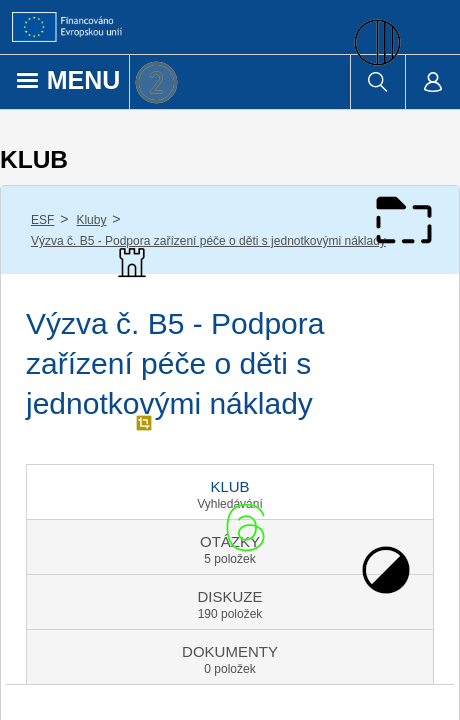 This screenshot has height=720, width=460. Describe the element at coordinates (386, 570) in the screenshot. I see `toggle contrast or dark/light mode` at that location.